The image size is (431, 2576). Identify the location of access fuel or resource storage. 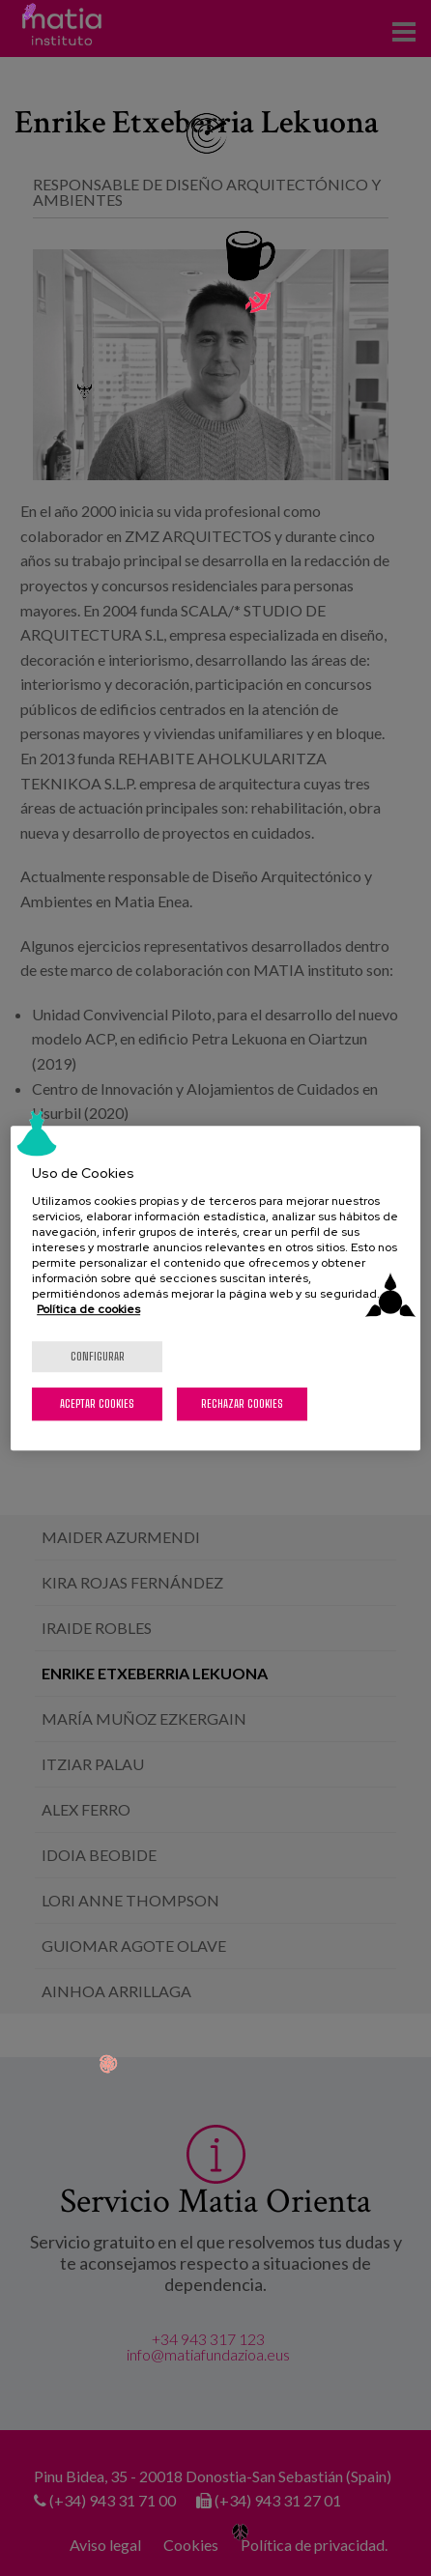
(30, 12).